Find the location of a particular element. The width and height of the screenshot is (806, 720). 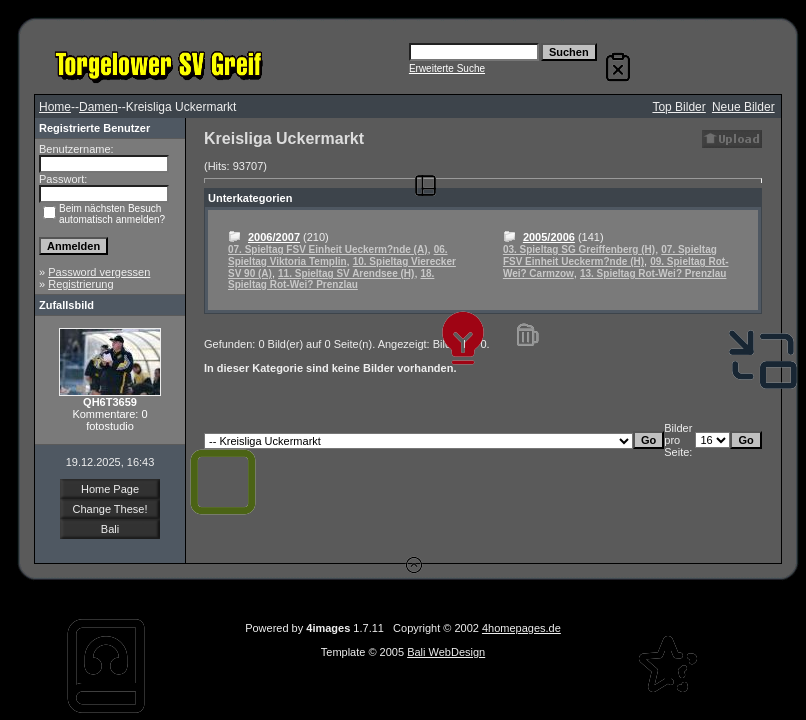

access audiobook library is located at coordinates (106, 666).